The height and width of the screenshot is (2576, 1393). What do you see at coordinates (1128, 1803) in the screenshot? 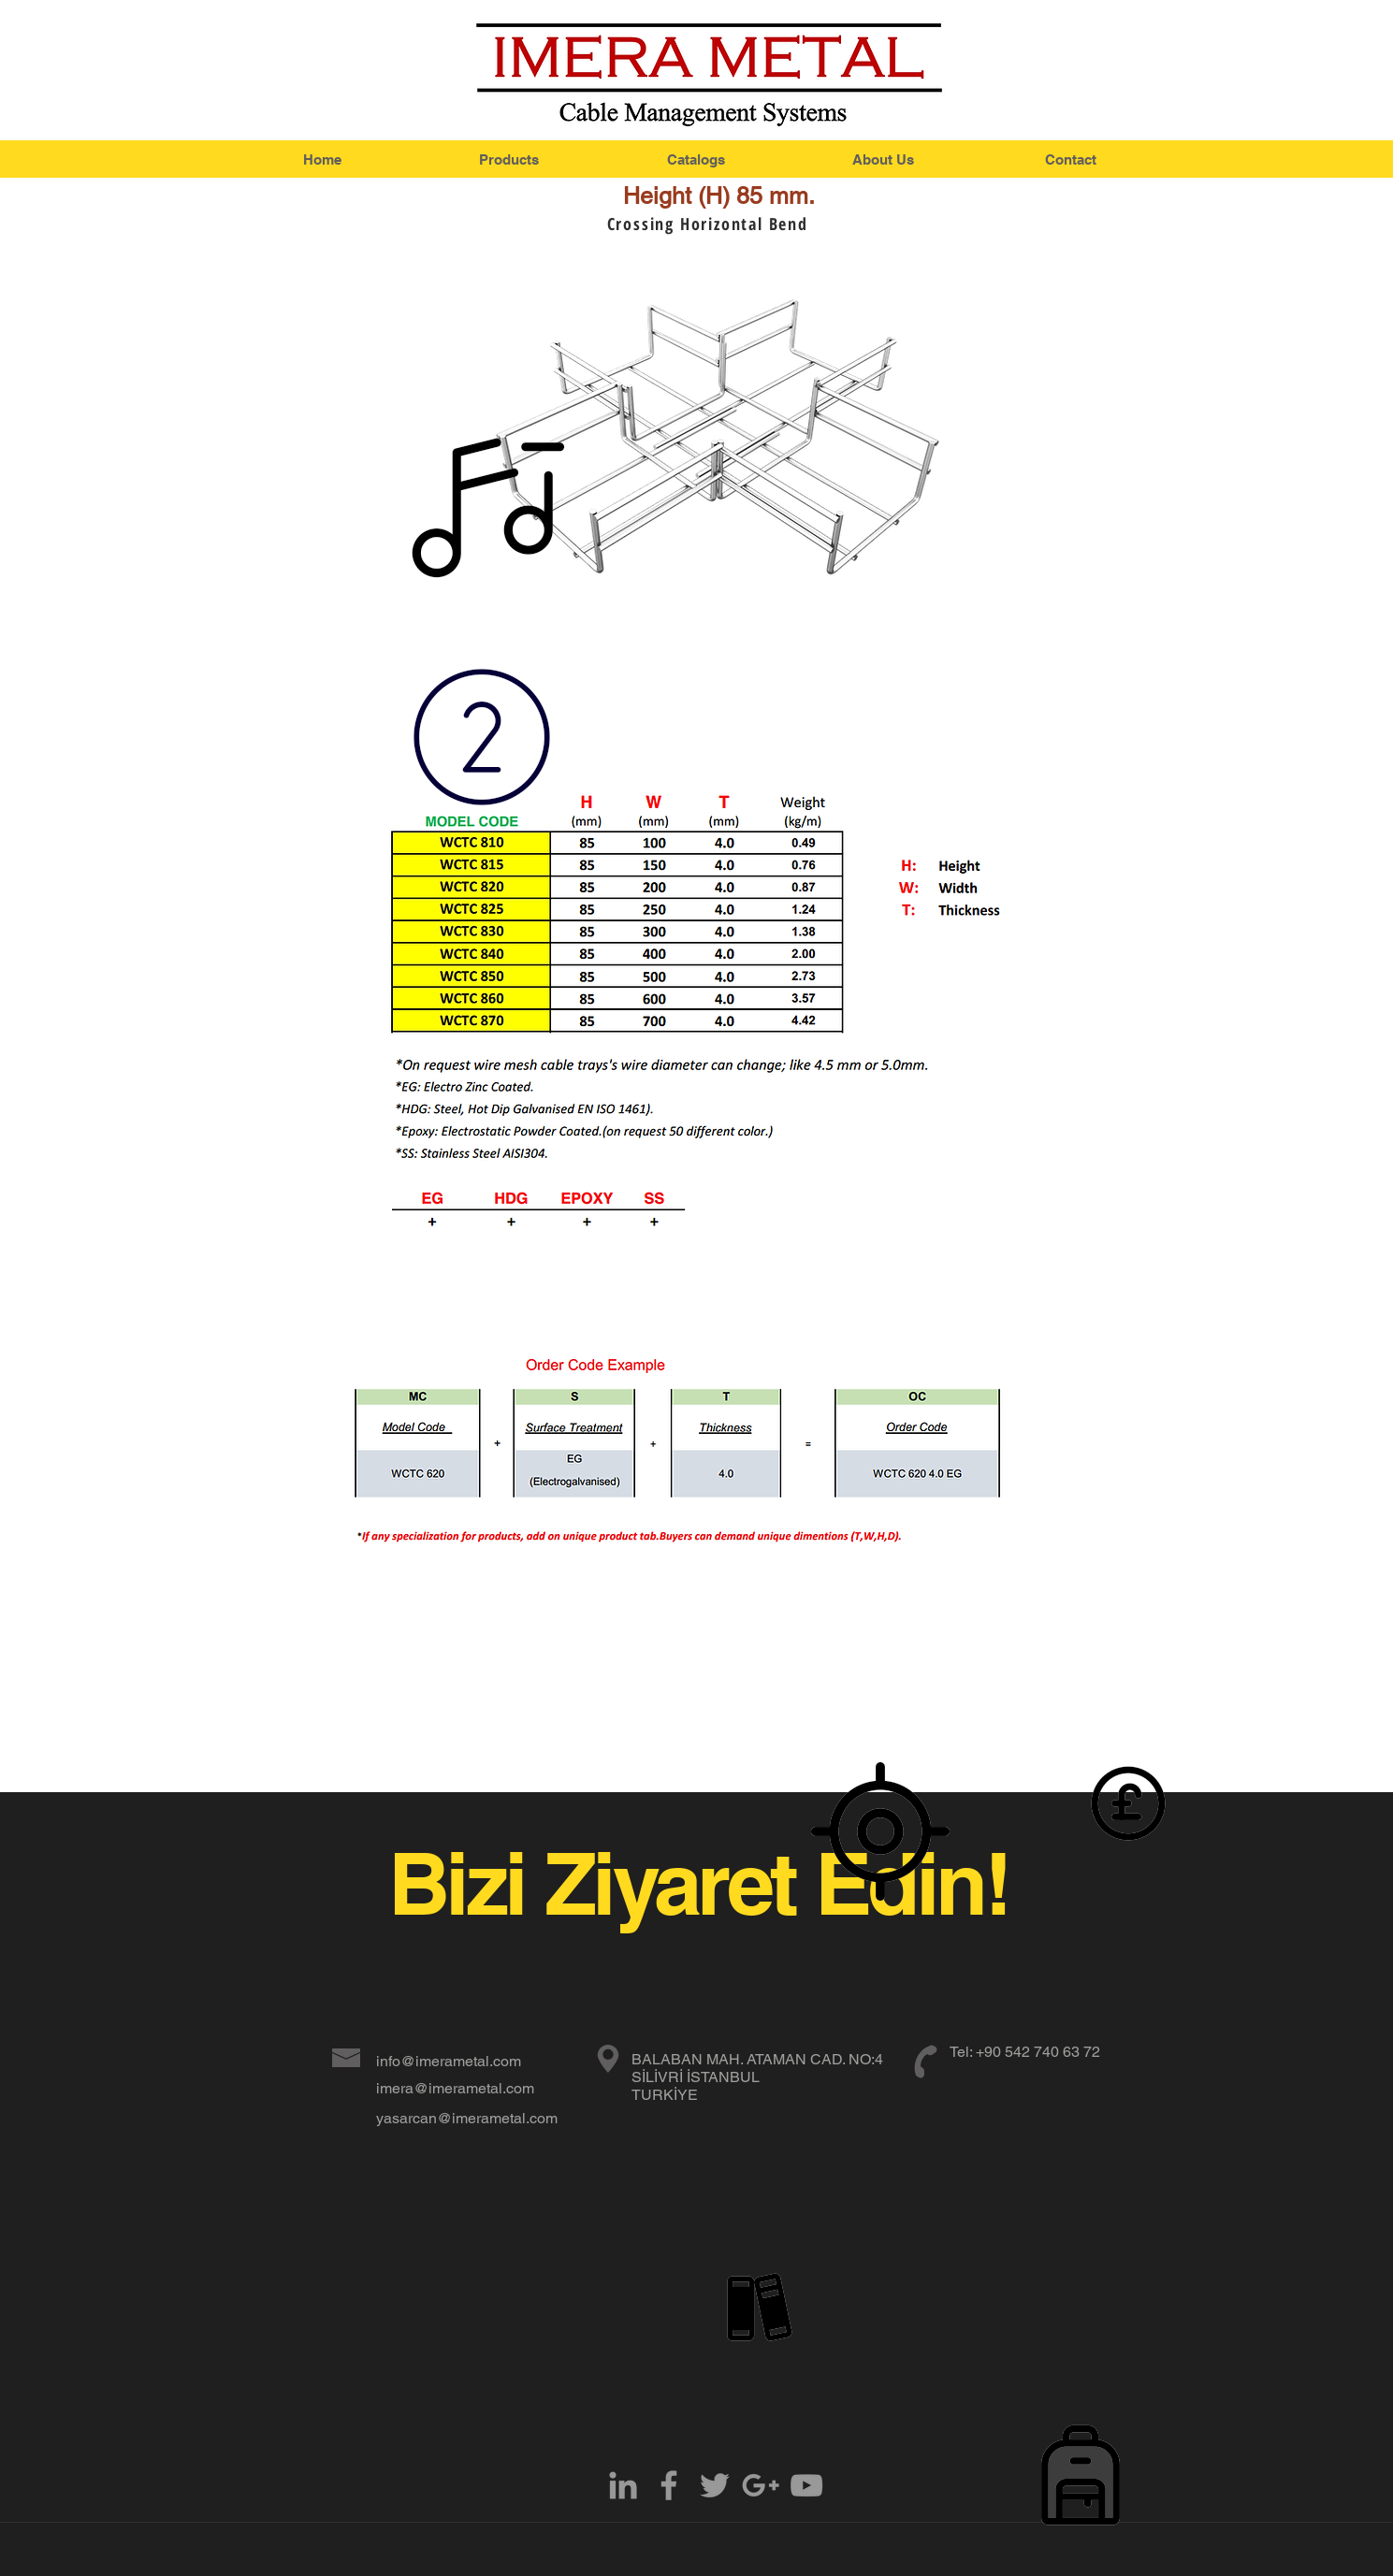
I see `view balance in british pounds` at bounding box center [1128, 1803].